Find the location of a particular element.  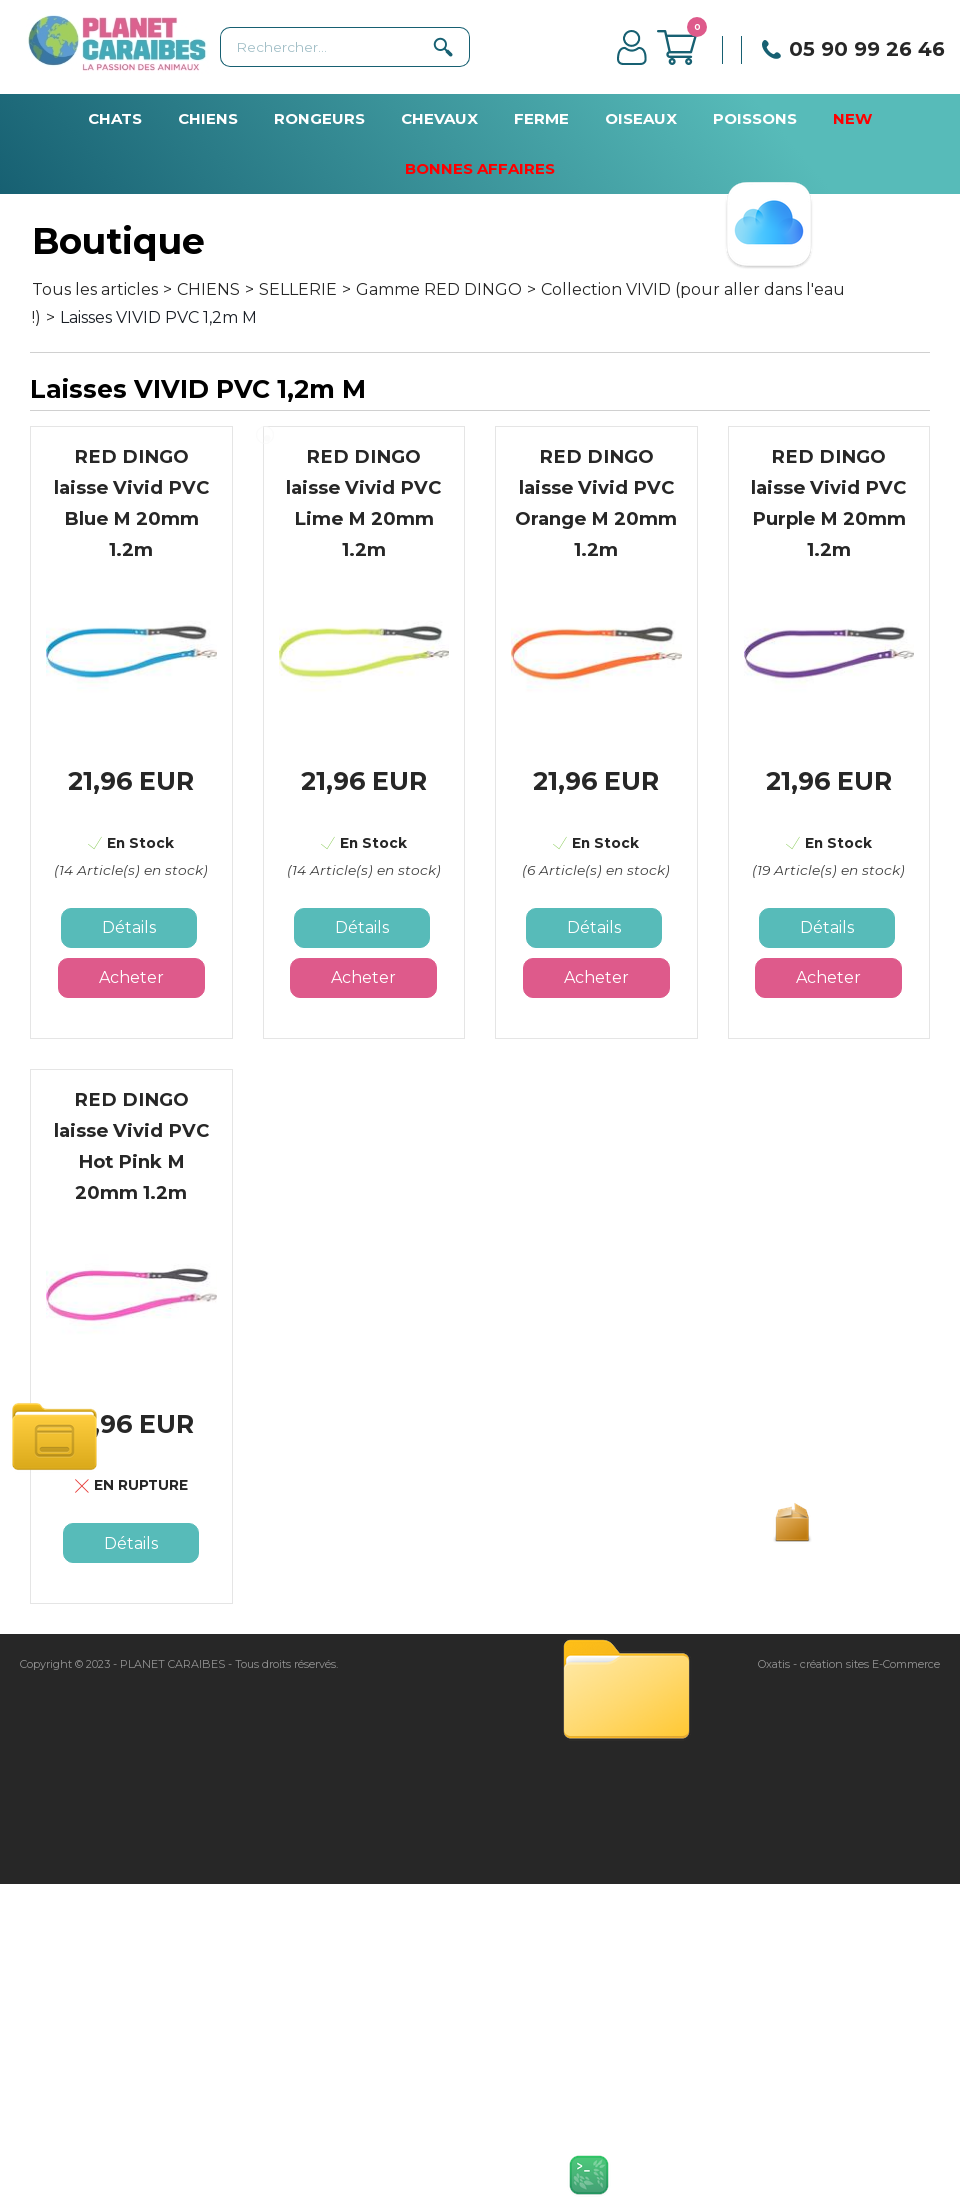

quassel IRC client is currently inactive or disconnected is located at coordinates (265, 435).